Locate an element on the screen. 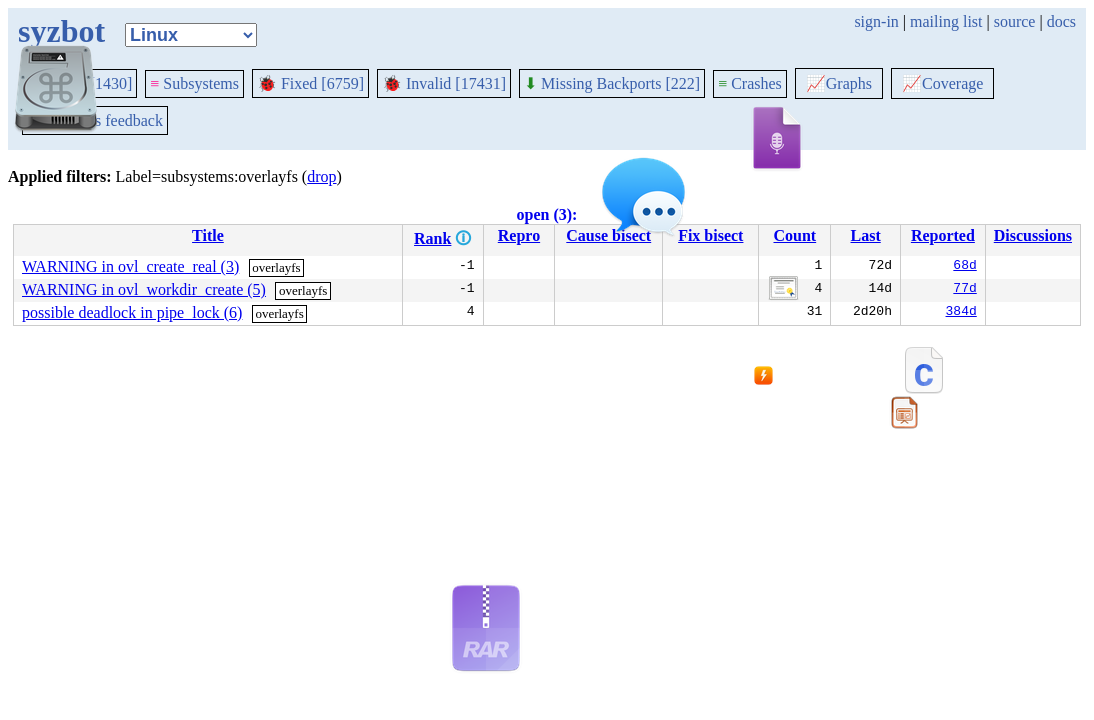 This screenshot has height=720, width=1094. a C programming language source code file is located at coordinates (924, 370).